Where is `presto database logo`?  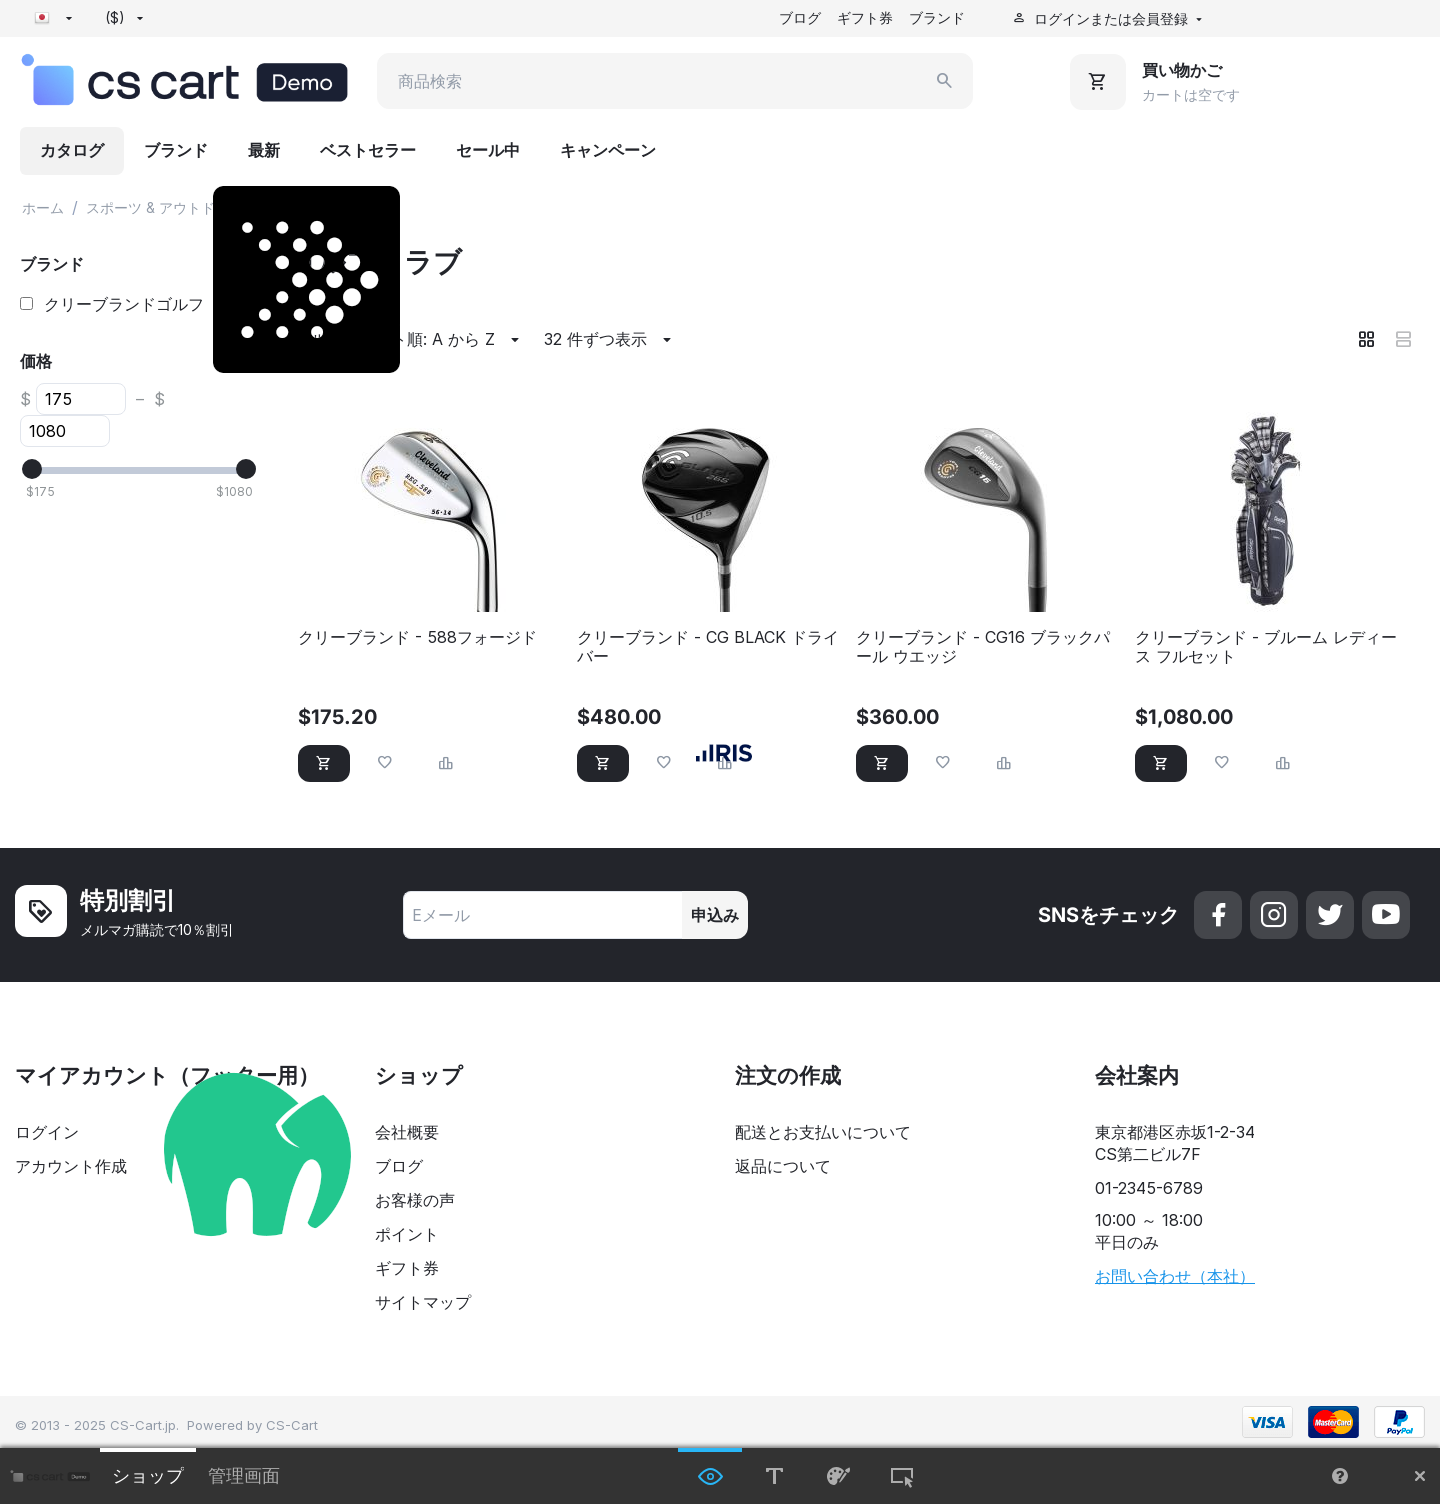 presto database logo is located at coordinates (306, 279).